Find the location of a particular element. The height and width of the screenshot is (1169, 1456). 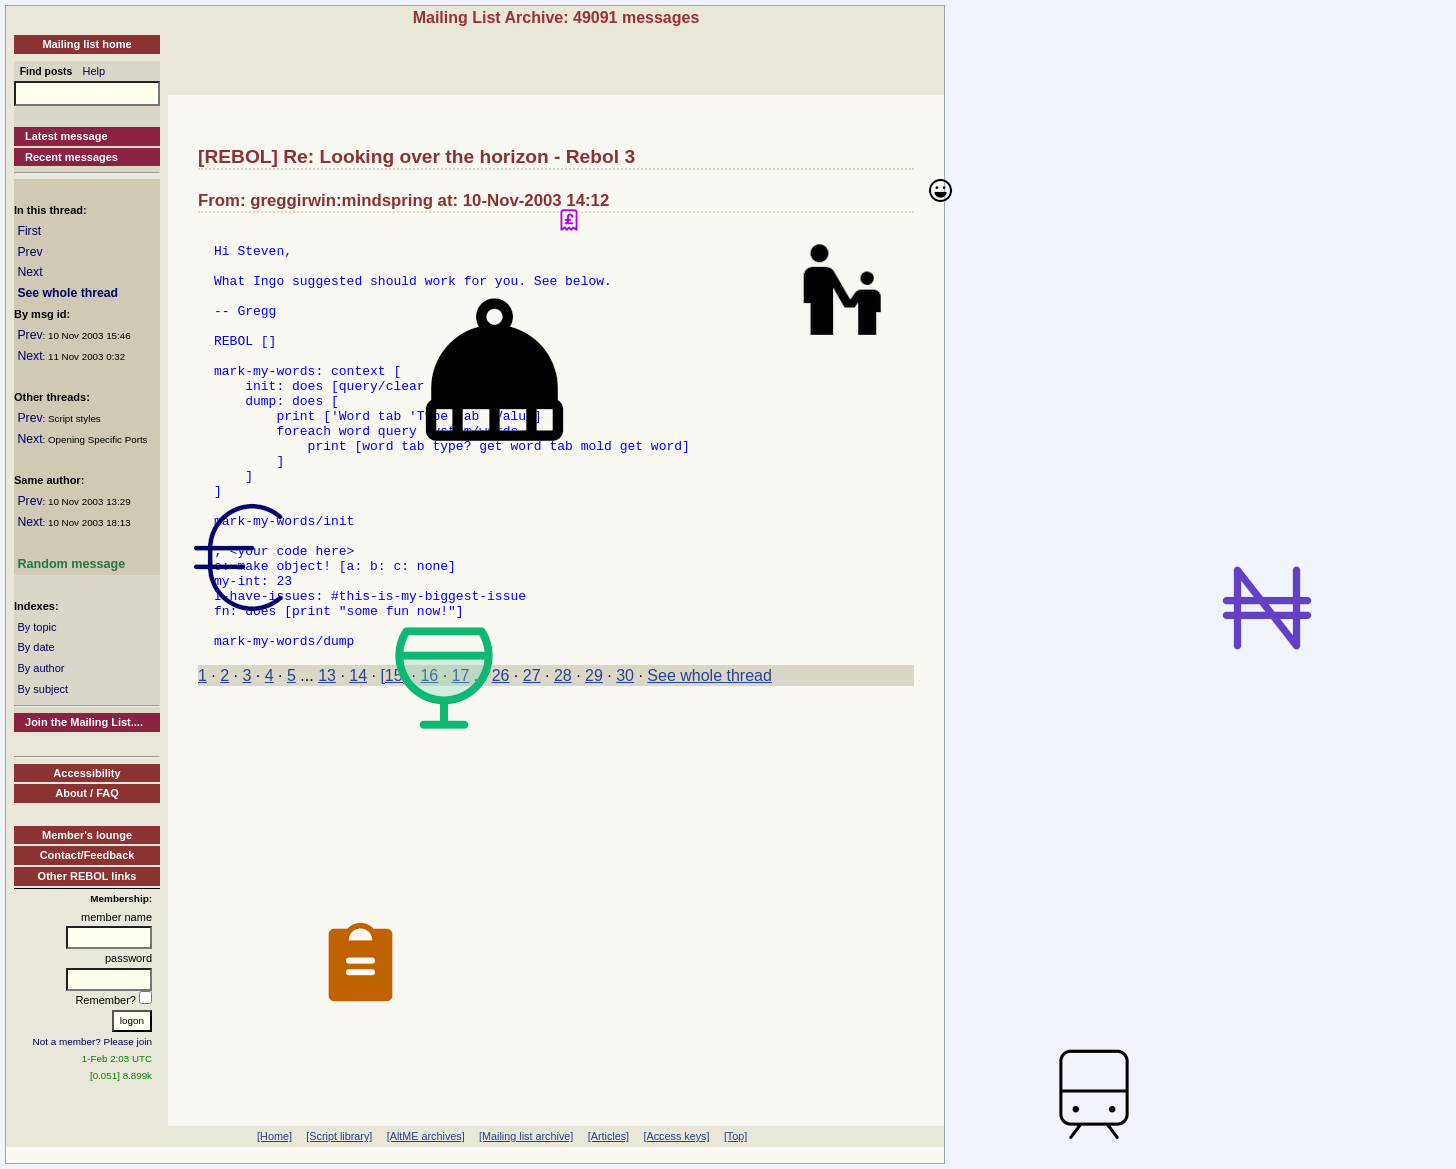

react with laughter to a message or post is located at coordinates (940, 190).